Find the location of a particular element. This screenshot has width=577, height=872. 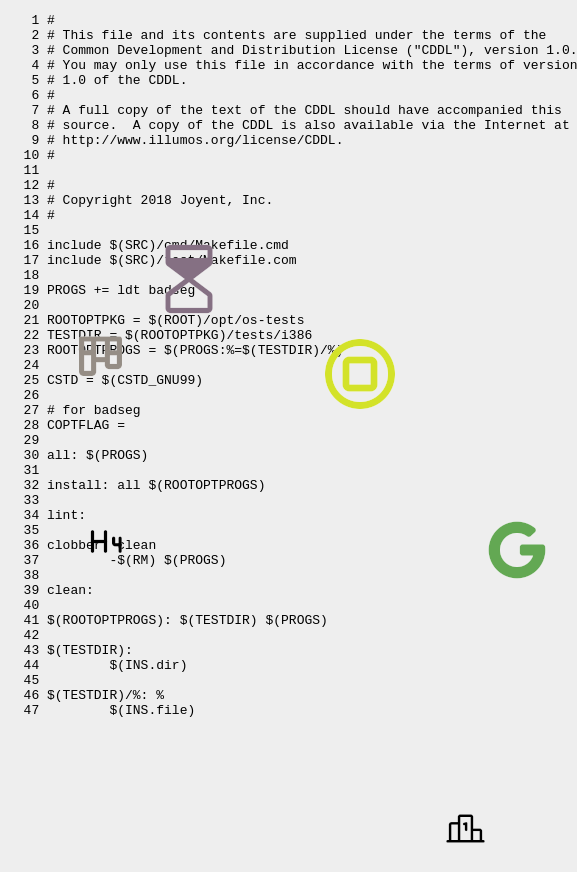

indicates a process just started with most time remaining is located at coordinates (189, 279).